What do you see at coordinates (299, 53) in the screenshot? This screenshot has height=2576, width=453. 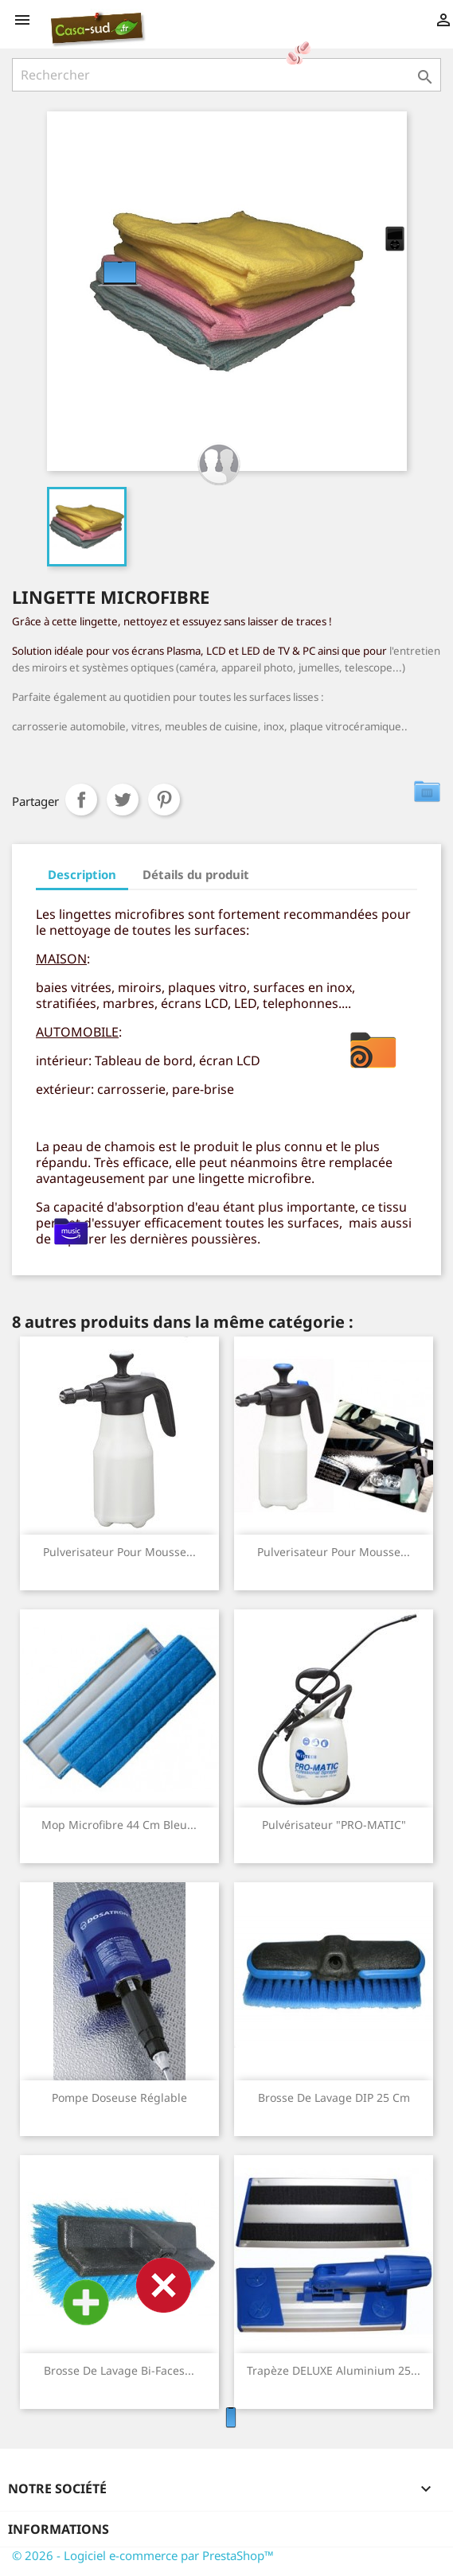 I see `connect to beats wireless earbuds` at bounding box center [299, 53].